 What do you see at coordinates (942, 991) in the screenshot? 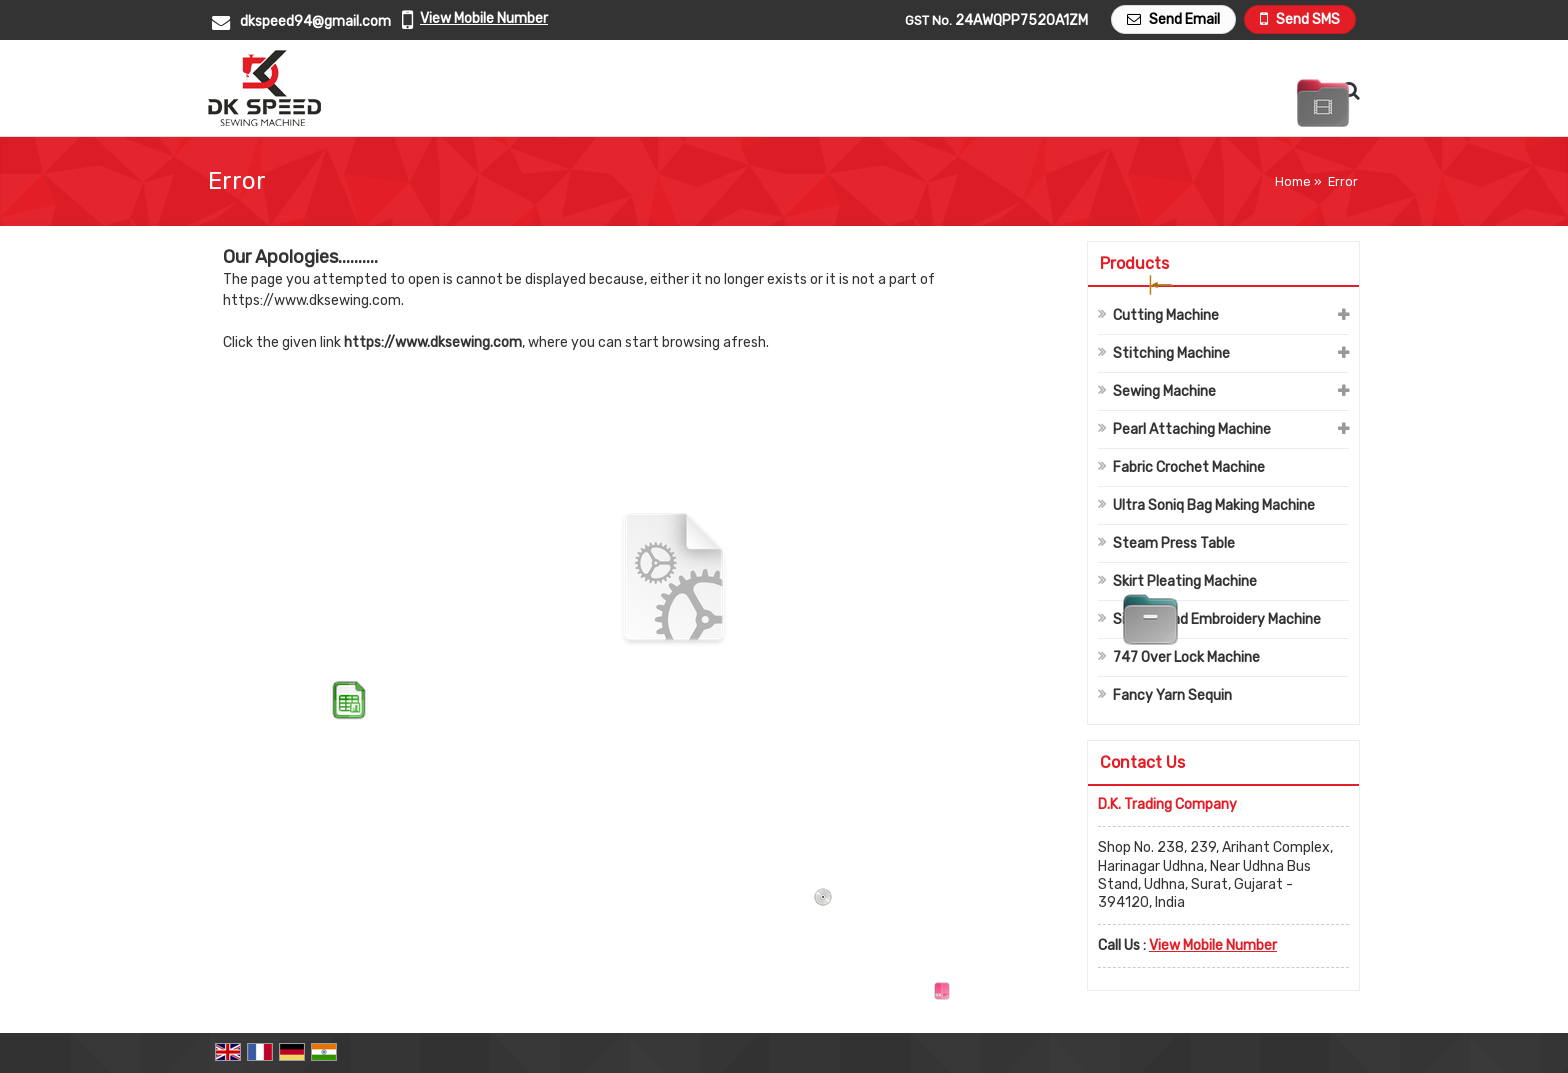
I see `a debian software package file` at bounding box center [942, 991].